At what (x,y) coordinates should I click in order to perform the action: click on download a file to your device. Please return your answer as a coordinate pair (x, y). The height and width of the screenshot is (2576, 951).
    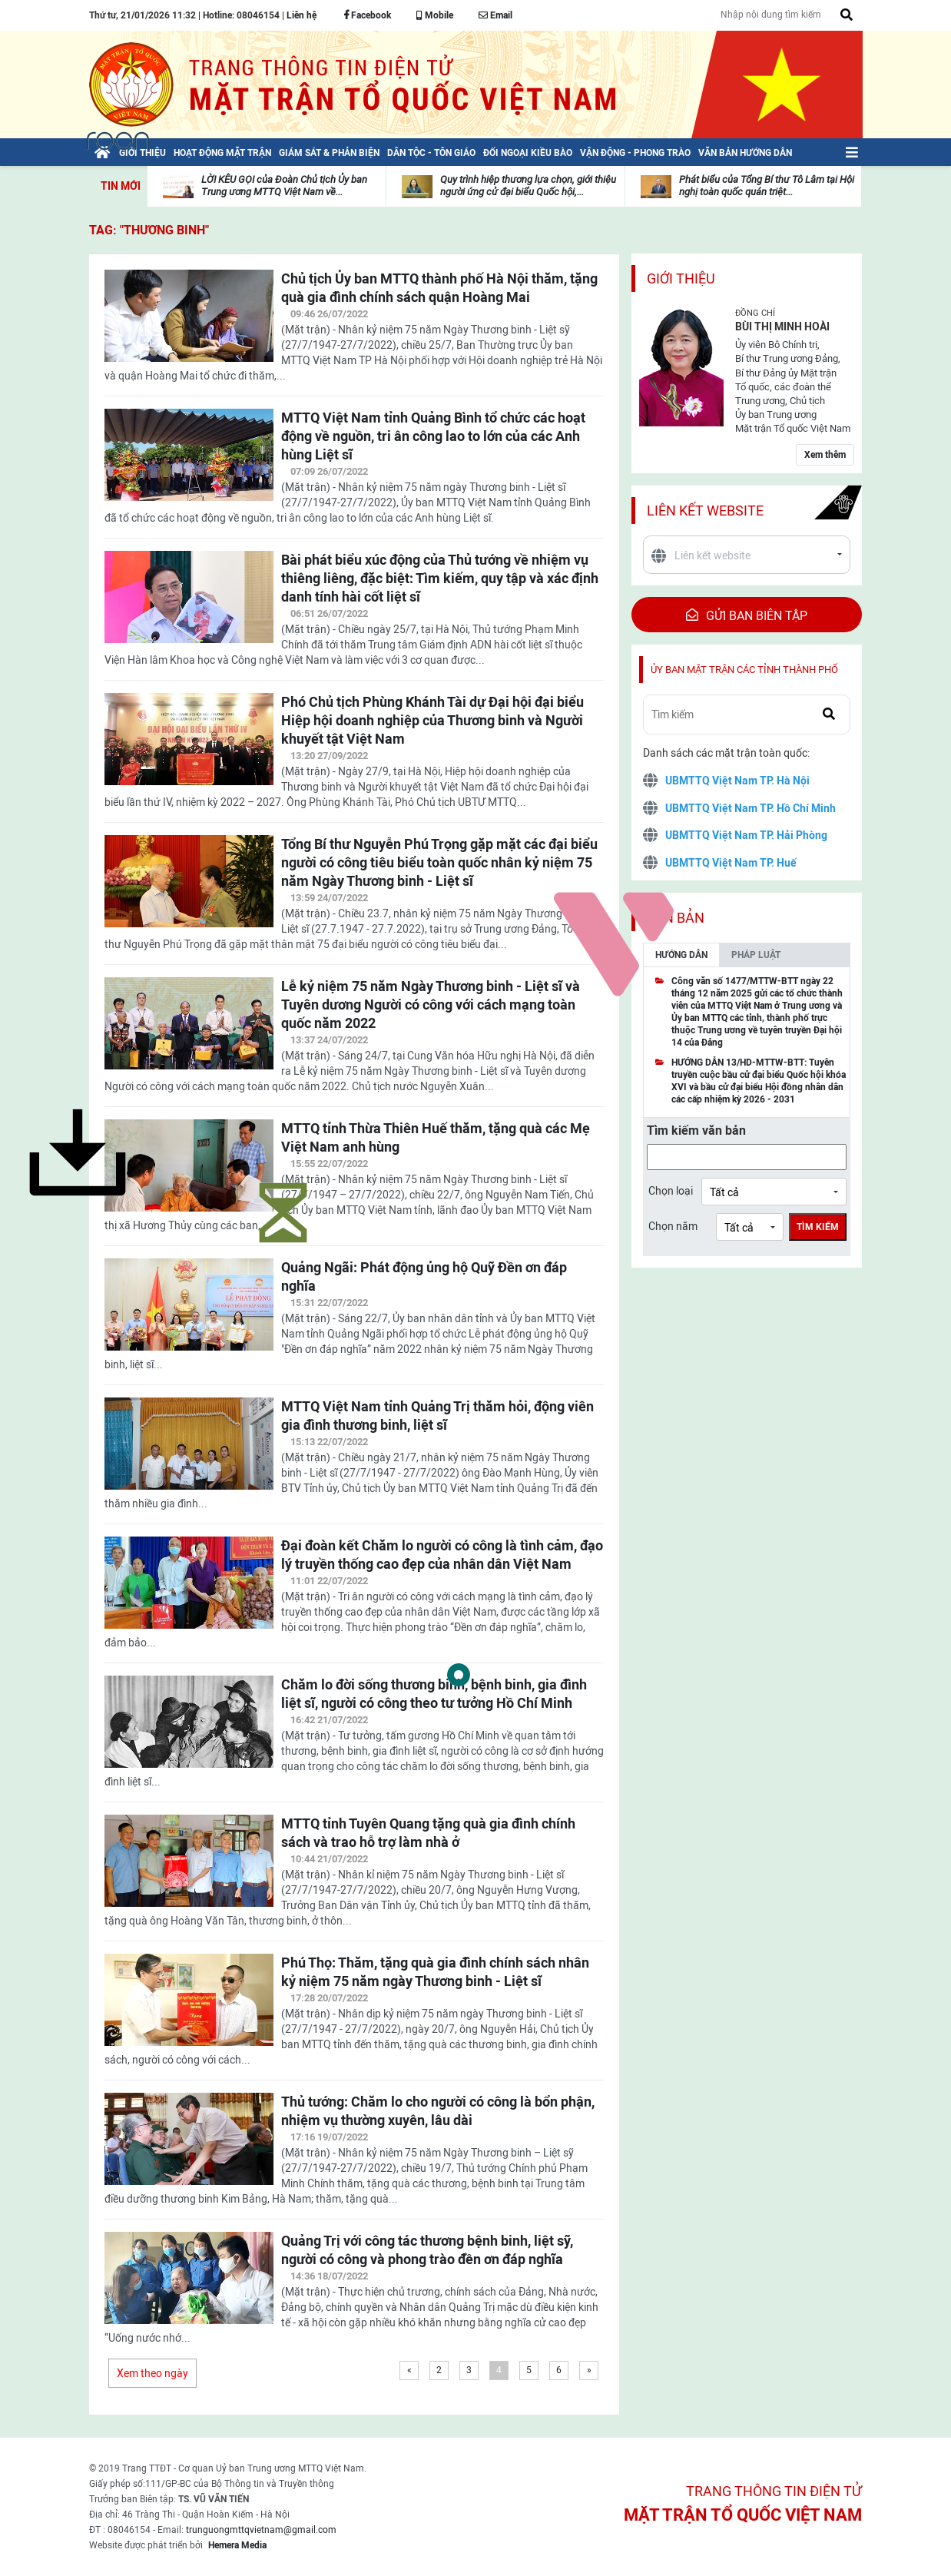
    Looking at the image, I should click on (78, 1152).